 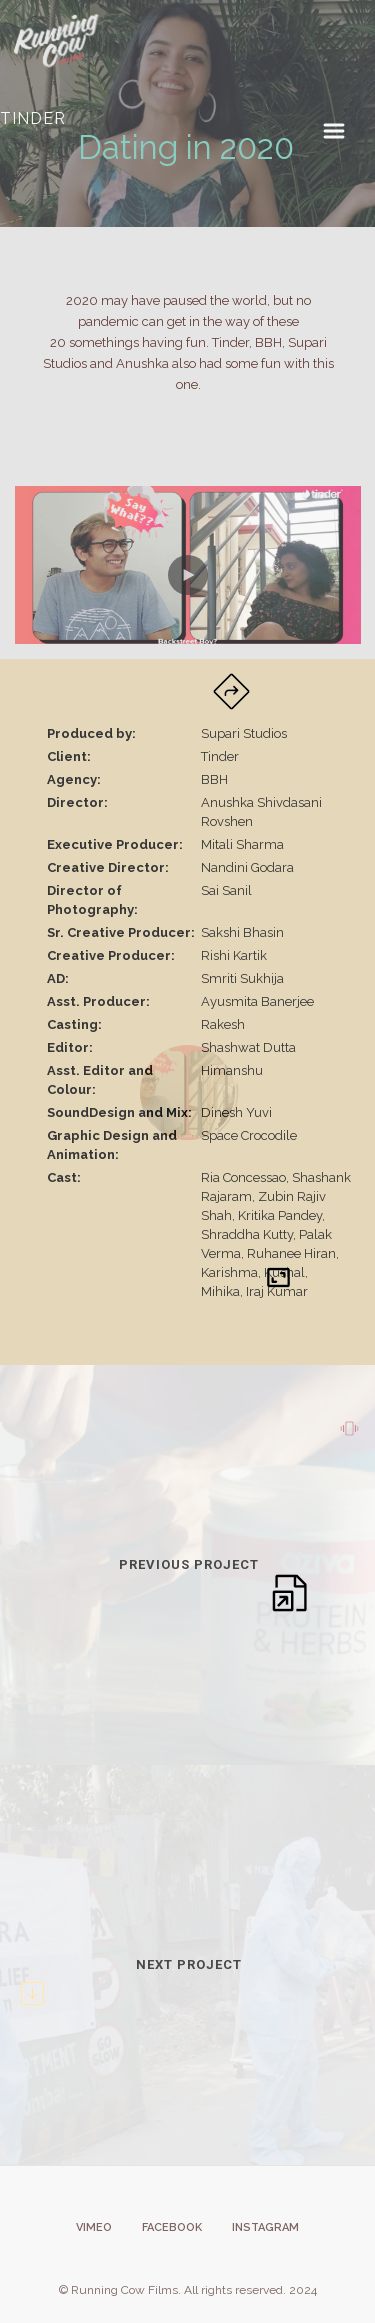 What do you see at coordinates (231, 691) in the screenshot?
I see `indicates an upcoming turn or direction change` at bounding box center [231, 691].